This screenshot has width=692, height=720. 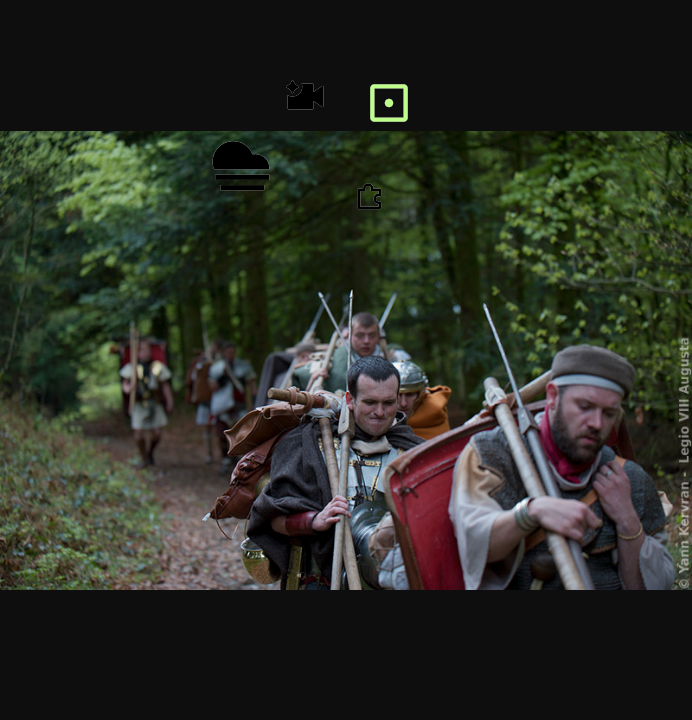 What do you see at coordinates (241, 167) in the screenshot?
I see `indicates foggy weather conditions` at bounding box center [241, 167].